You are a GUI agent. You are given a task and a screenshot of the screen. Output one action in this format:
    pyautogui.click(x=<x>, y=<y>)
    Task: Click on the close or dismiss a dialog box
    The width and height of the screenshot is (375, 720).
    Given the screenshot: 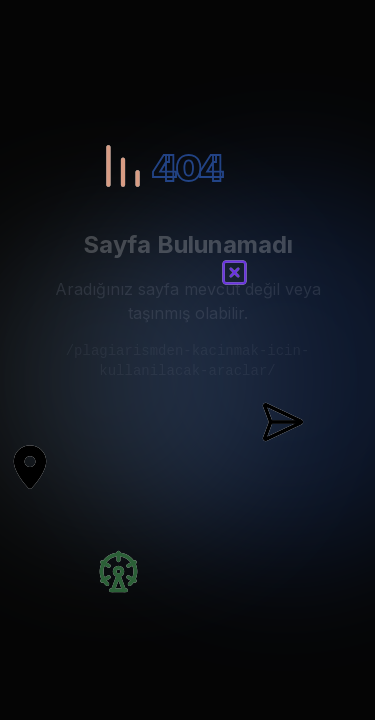 What is the action you would take?
    pyautogui.click(x=234, y=272)
    